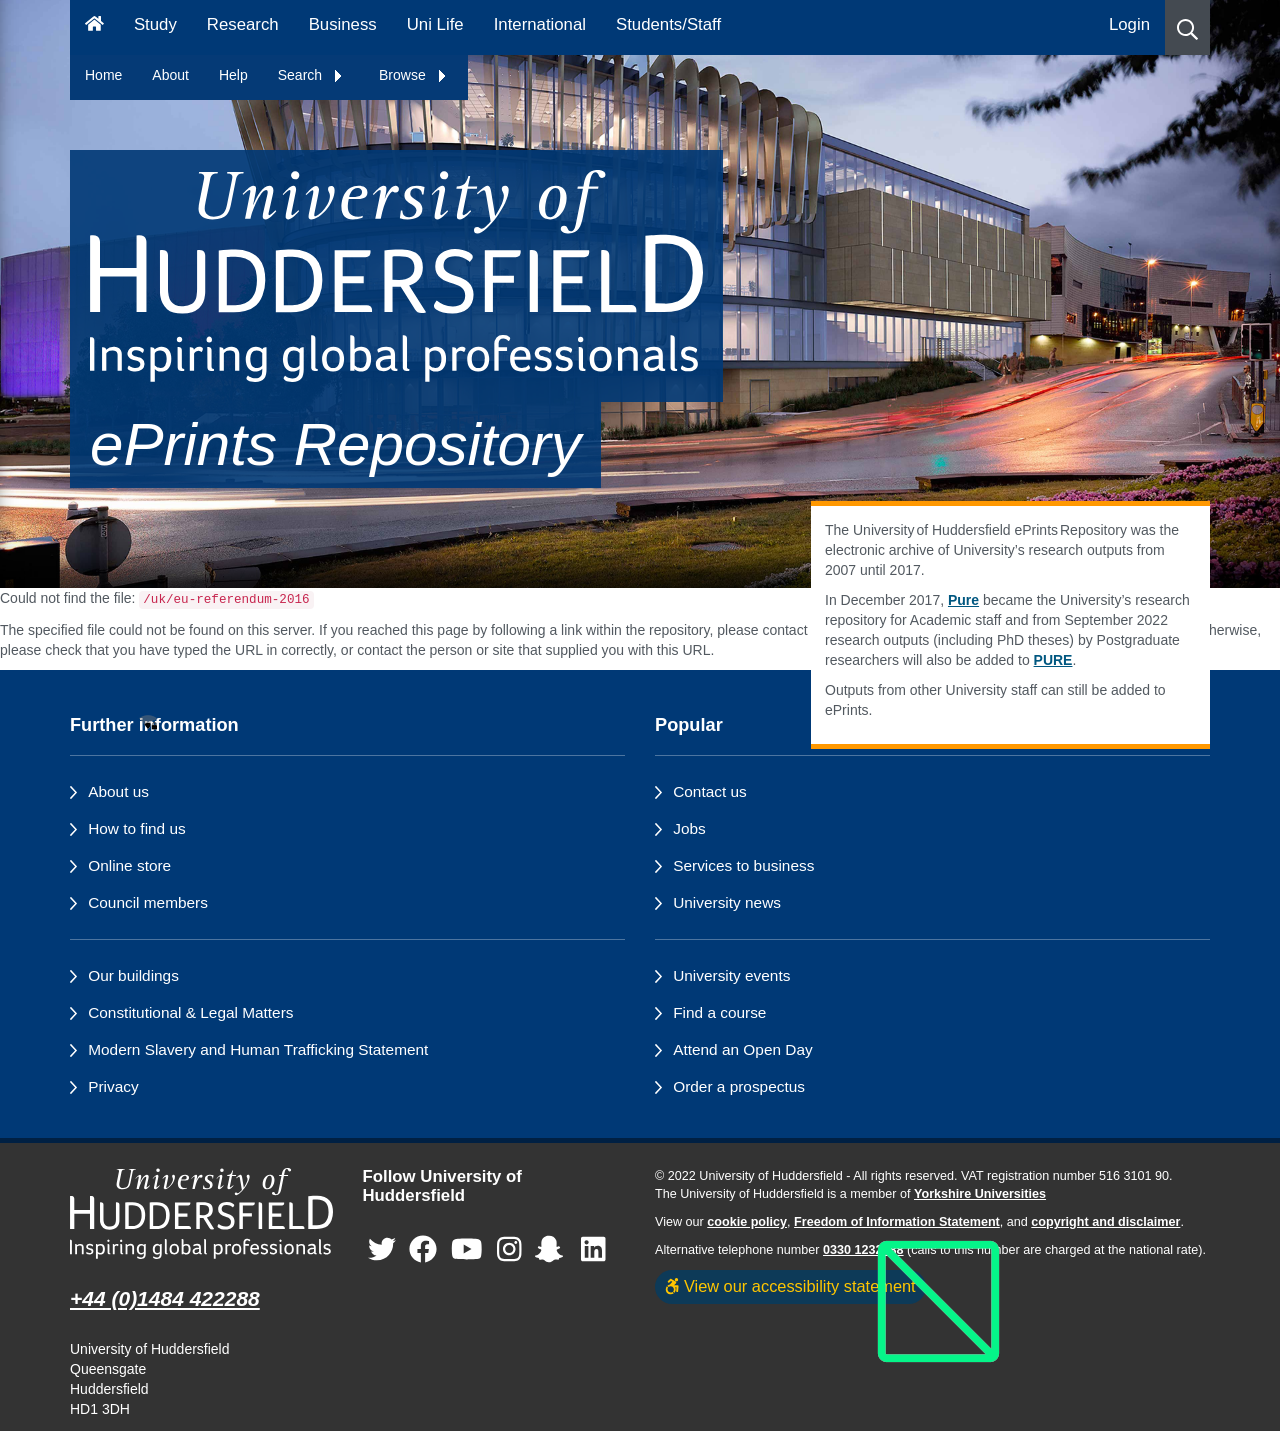 The width and height of the screenshot is (1280, 1431). I want to click on placeholder for missing or unavailable image content, so click(938, 1301).